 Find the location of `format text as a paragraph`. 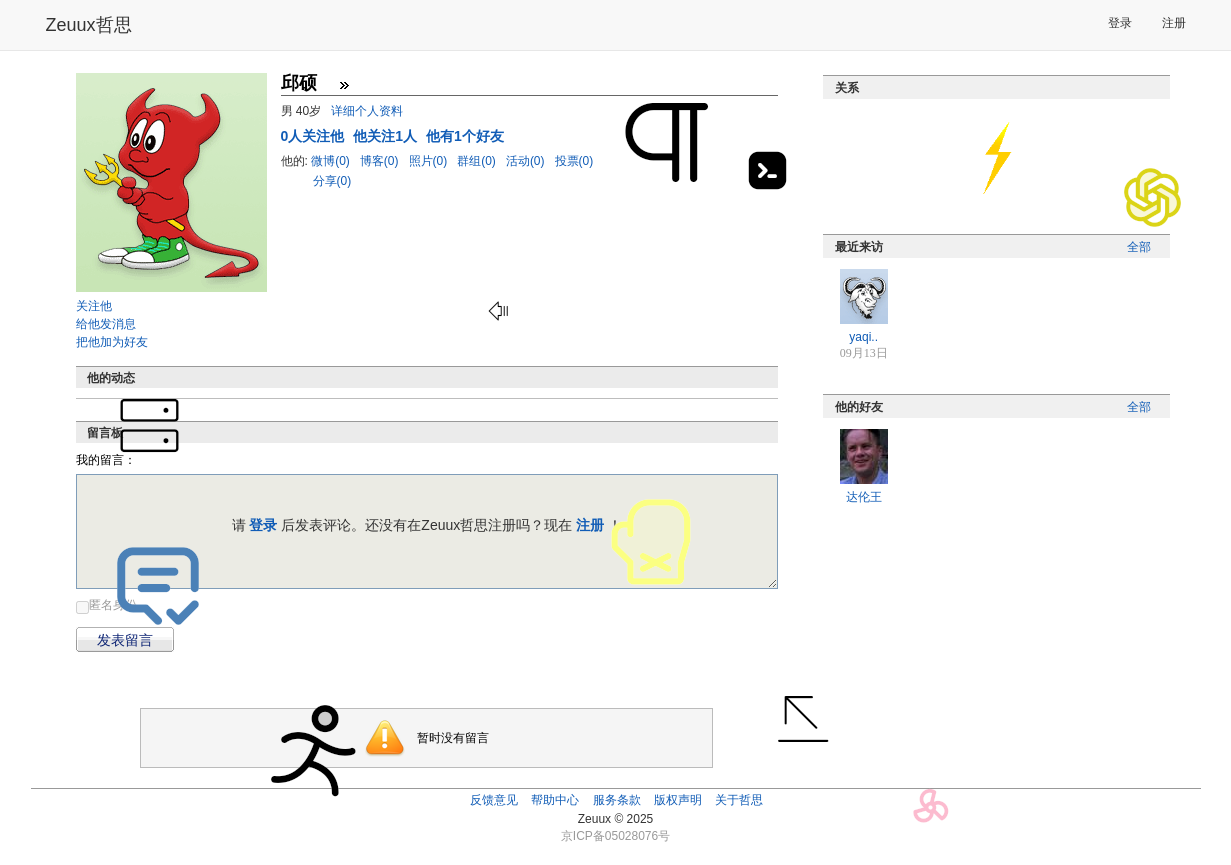

format text as a paragraph is located at coordinates (668, 142).